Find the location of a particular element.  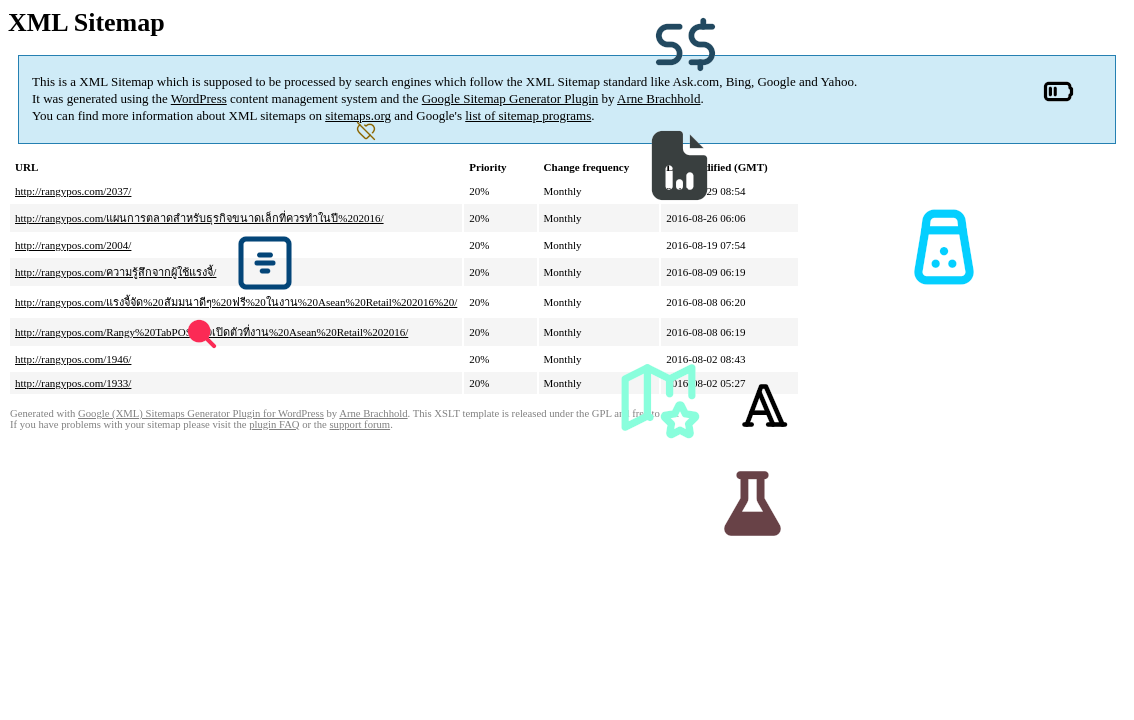

remove from favorites is located at coordinates (366, 131).